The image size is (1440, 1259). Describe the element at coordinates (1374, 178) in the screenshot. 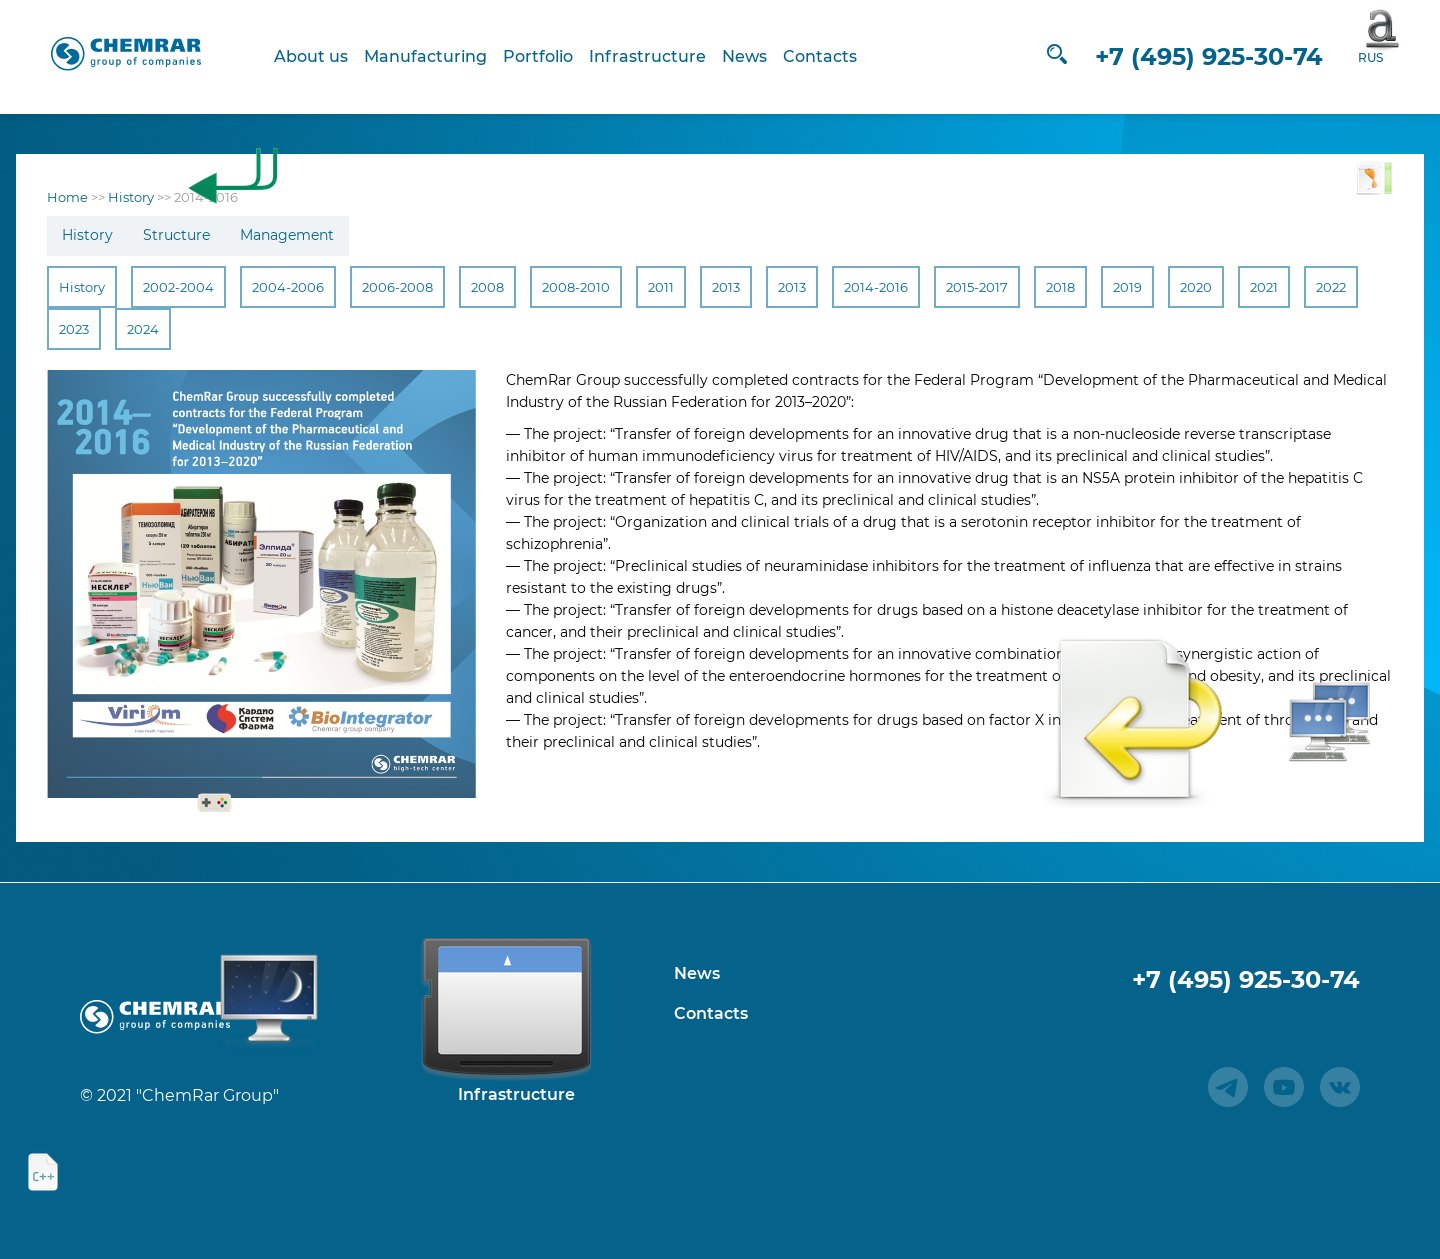

I see `a vector drawing or illustration template file` at that location.